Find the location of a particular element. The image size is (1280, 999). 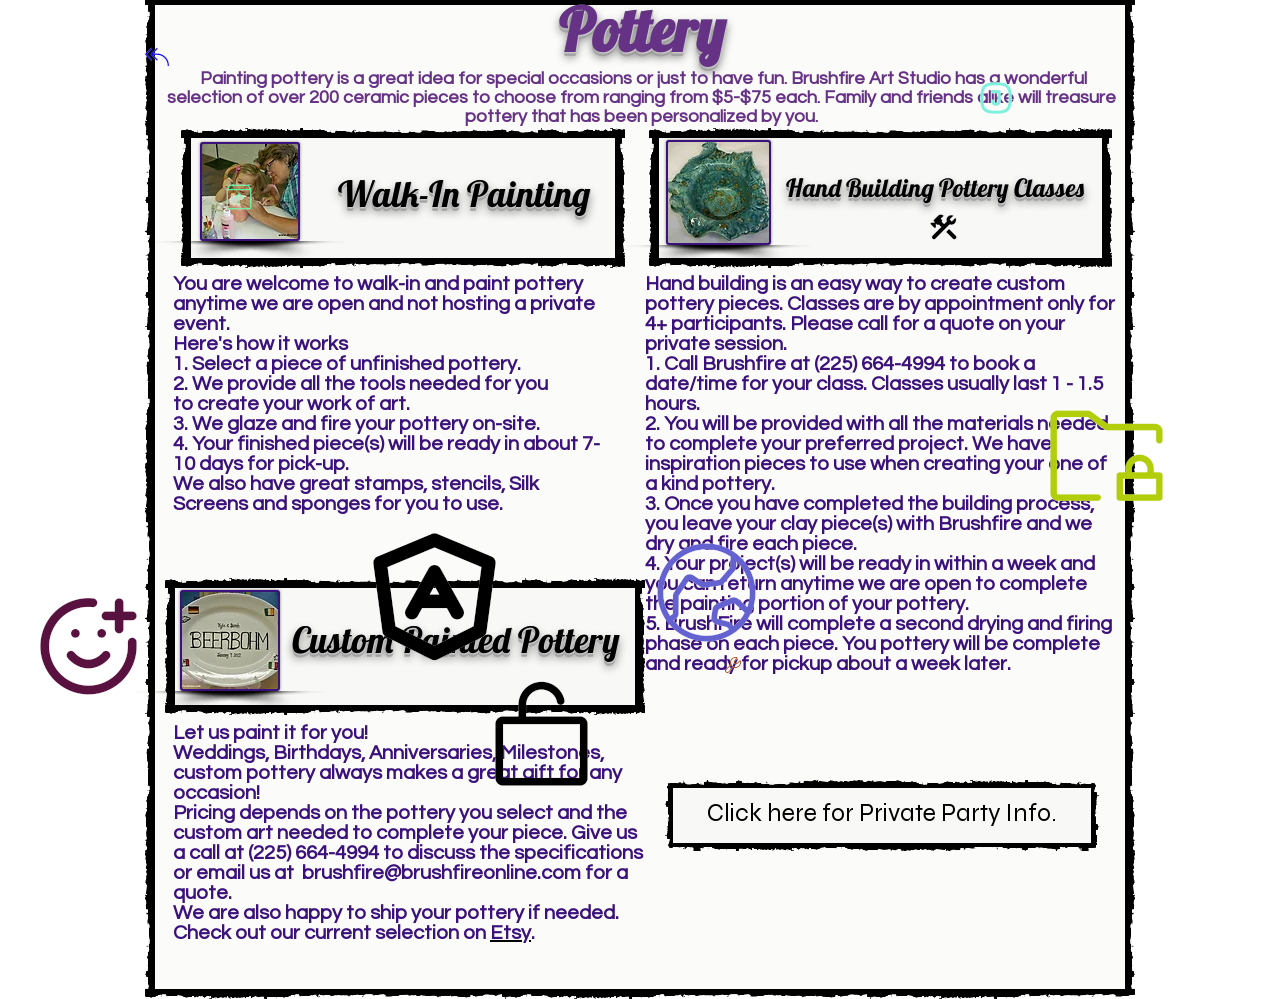

access settings or preferences is located at coordinates (733, 665).